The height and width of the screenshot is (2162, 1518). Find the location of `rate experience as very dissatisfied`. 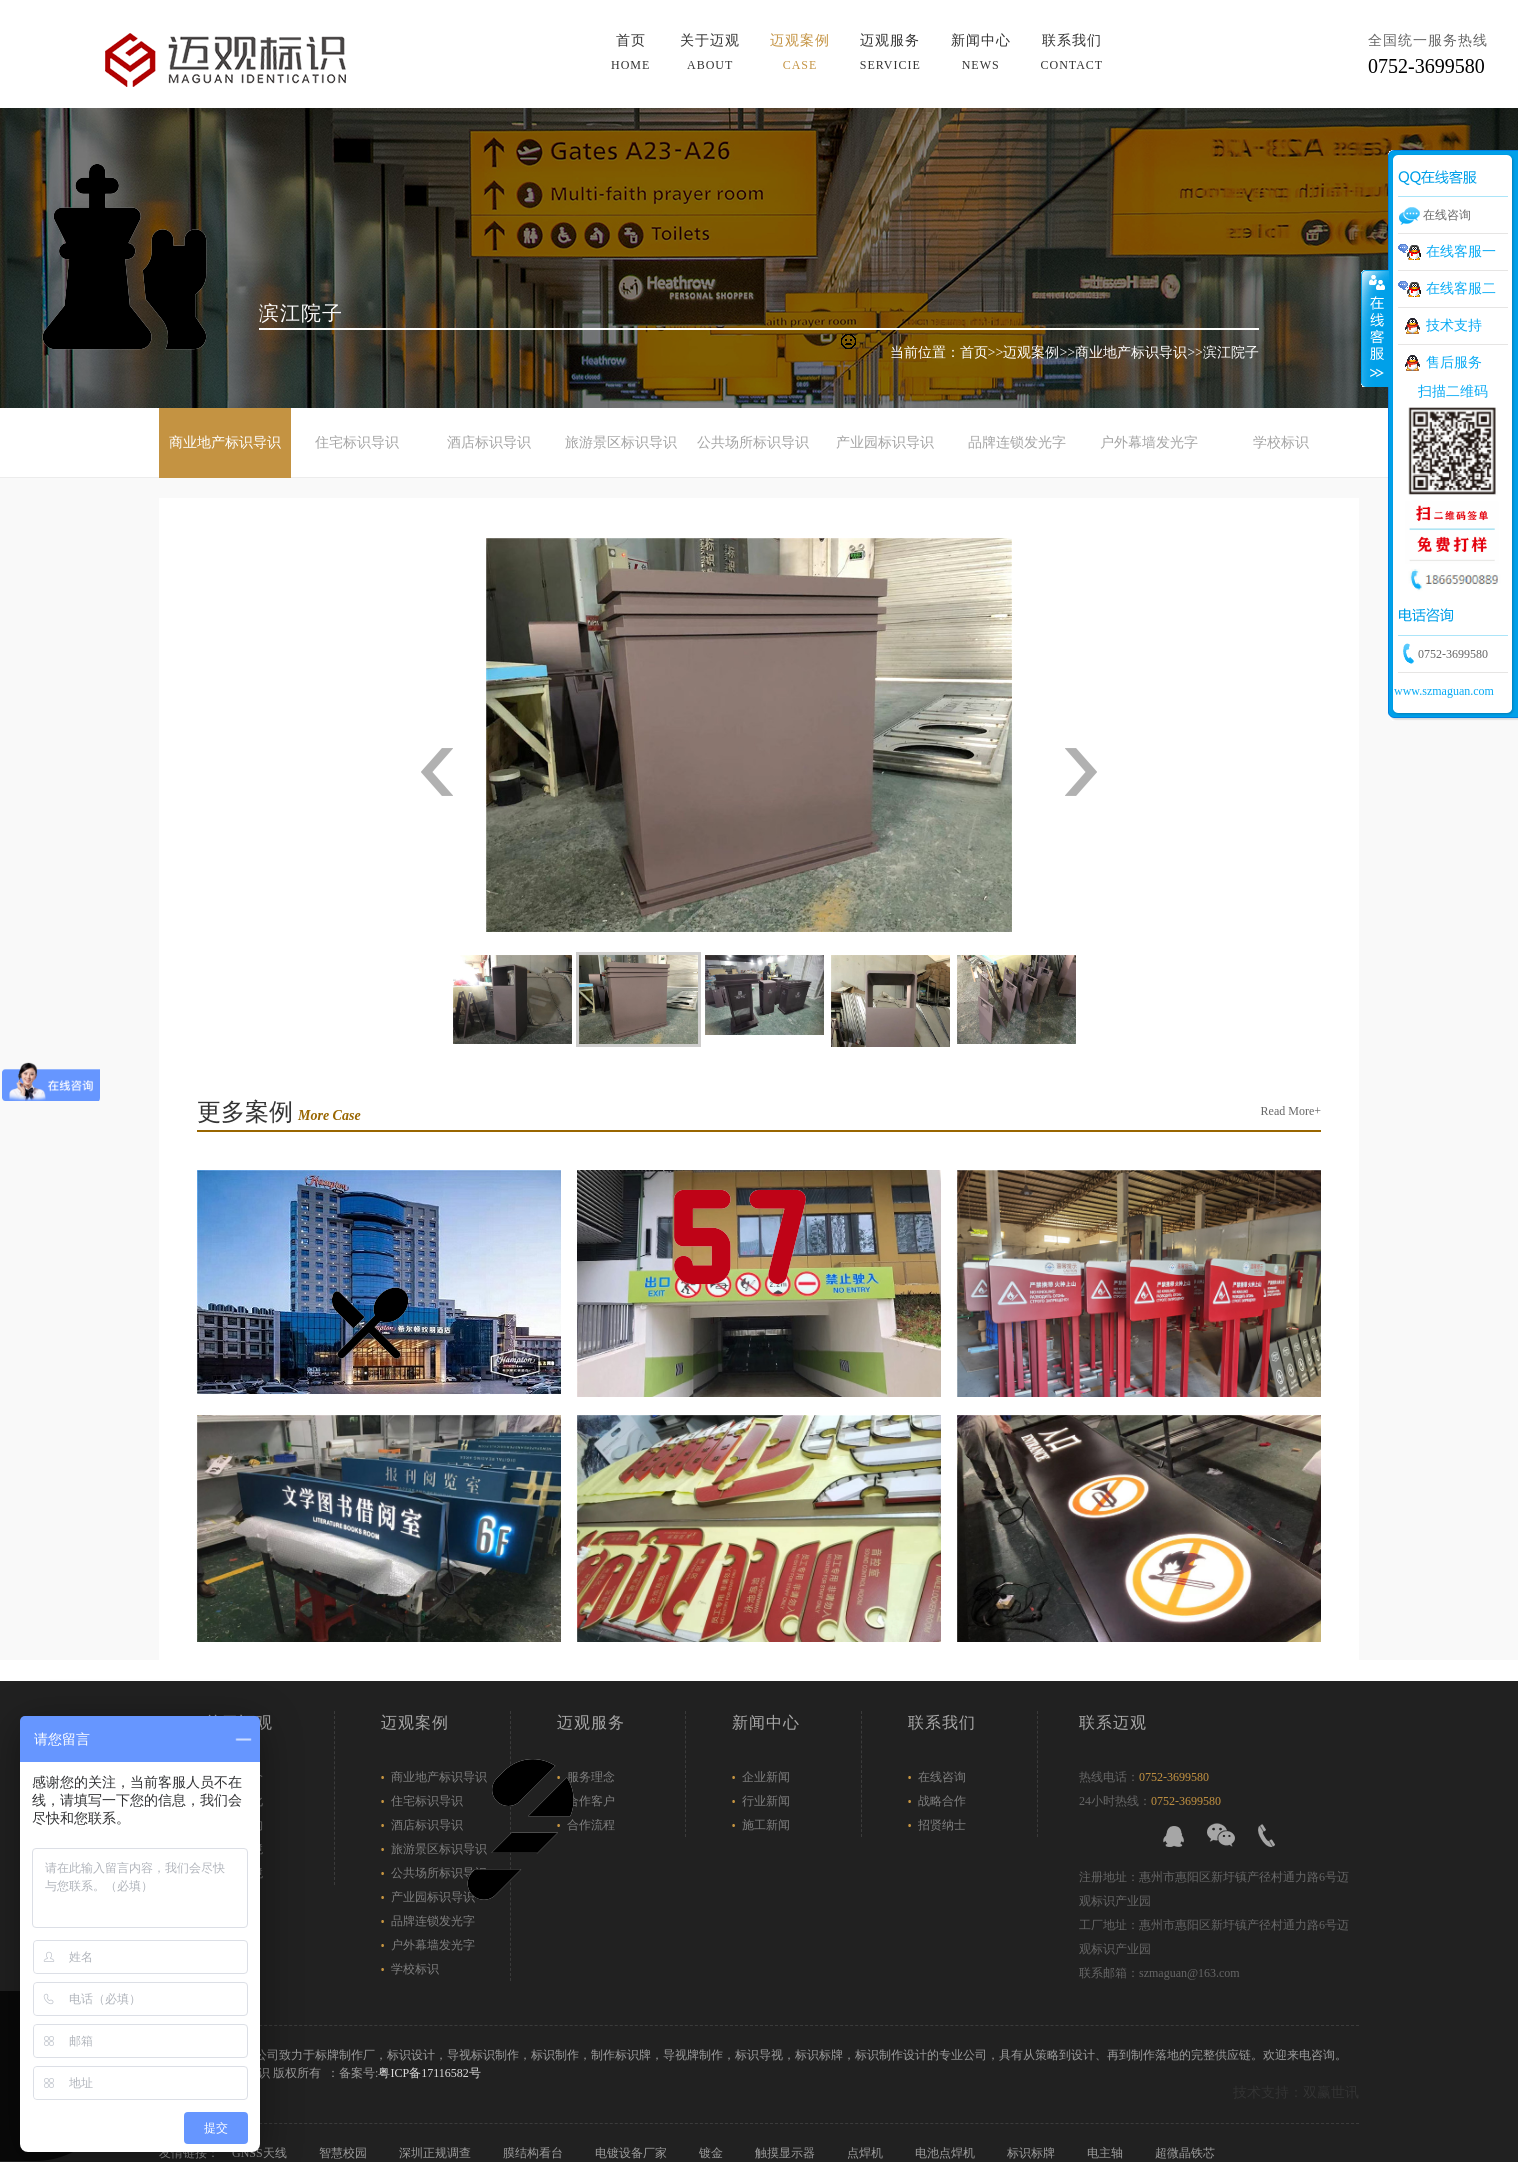

rate experience as very dissatisfied is located at coordinates (848, 341).